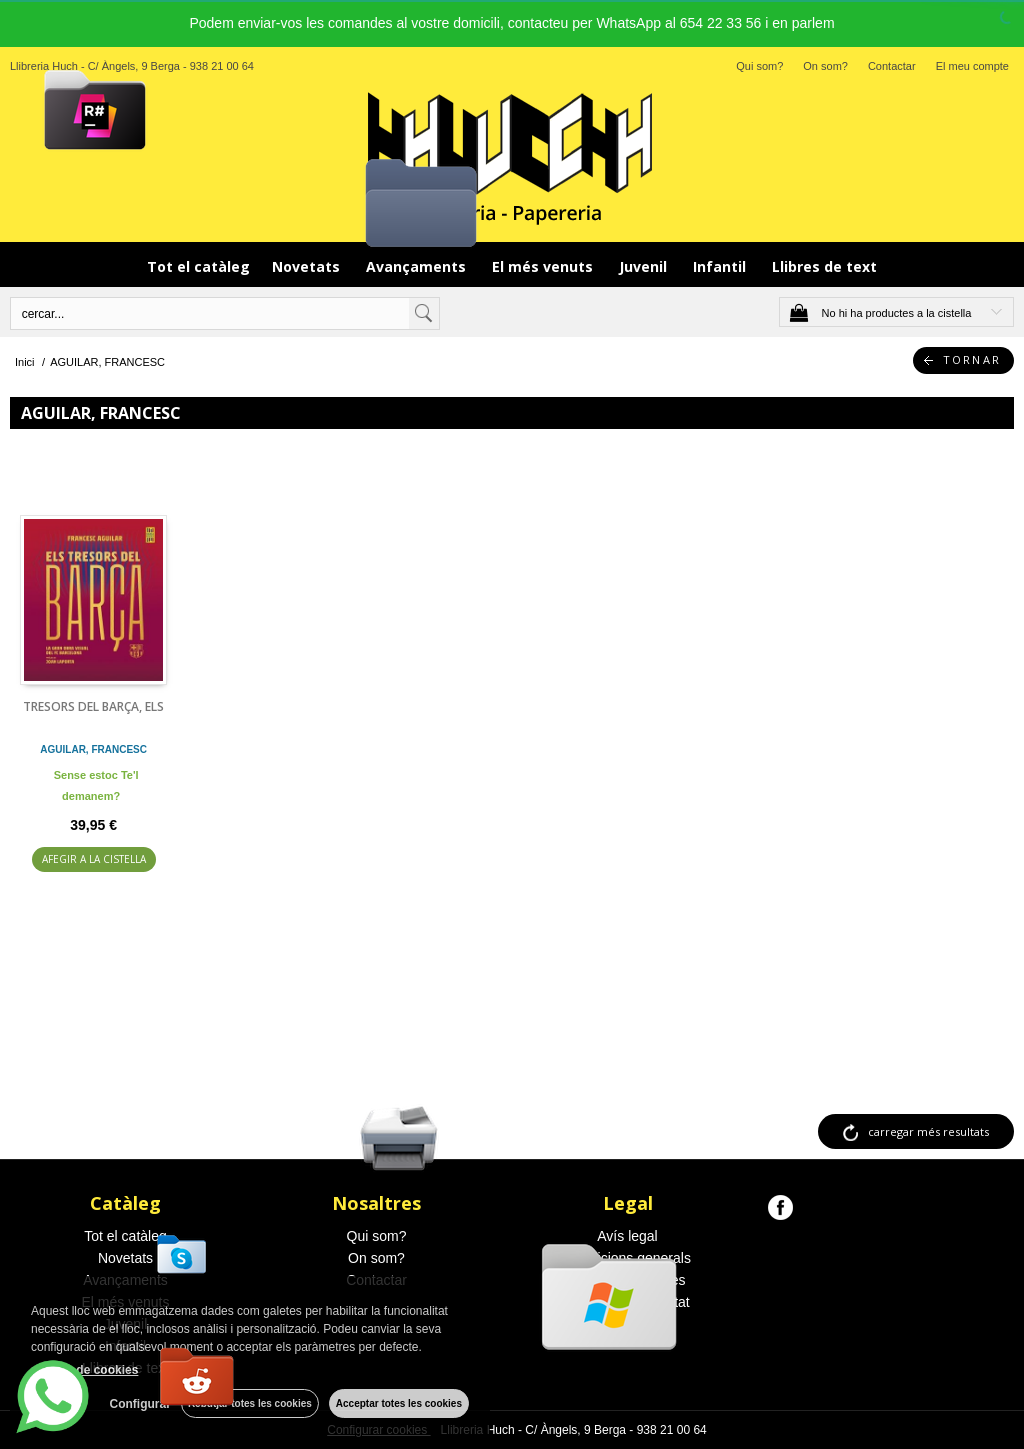  Describe the element at coordinates (181, 1255) in the screenshot. I see `open folder containing Skype files` at that location.